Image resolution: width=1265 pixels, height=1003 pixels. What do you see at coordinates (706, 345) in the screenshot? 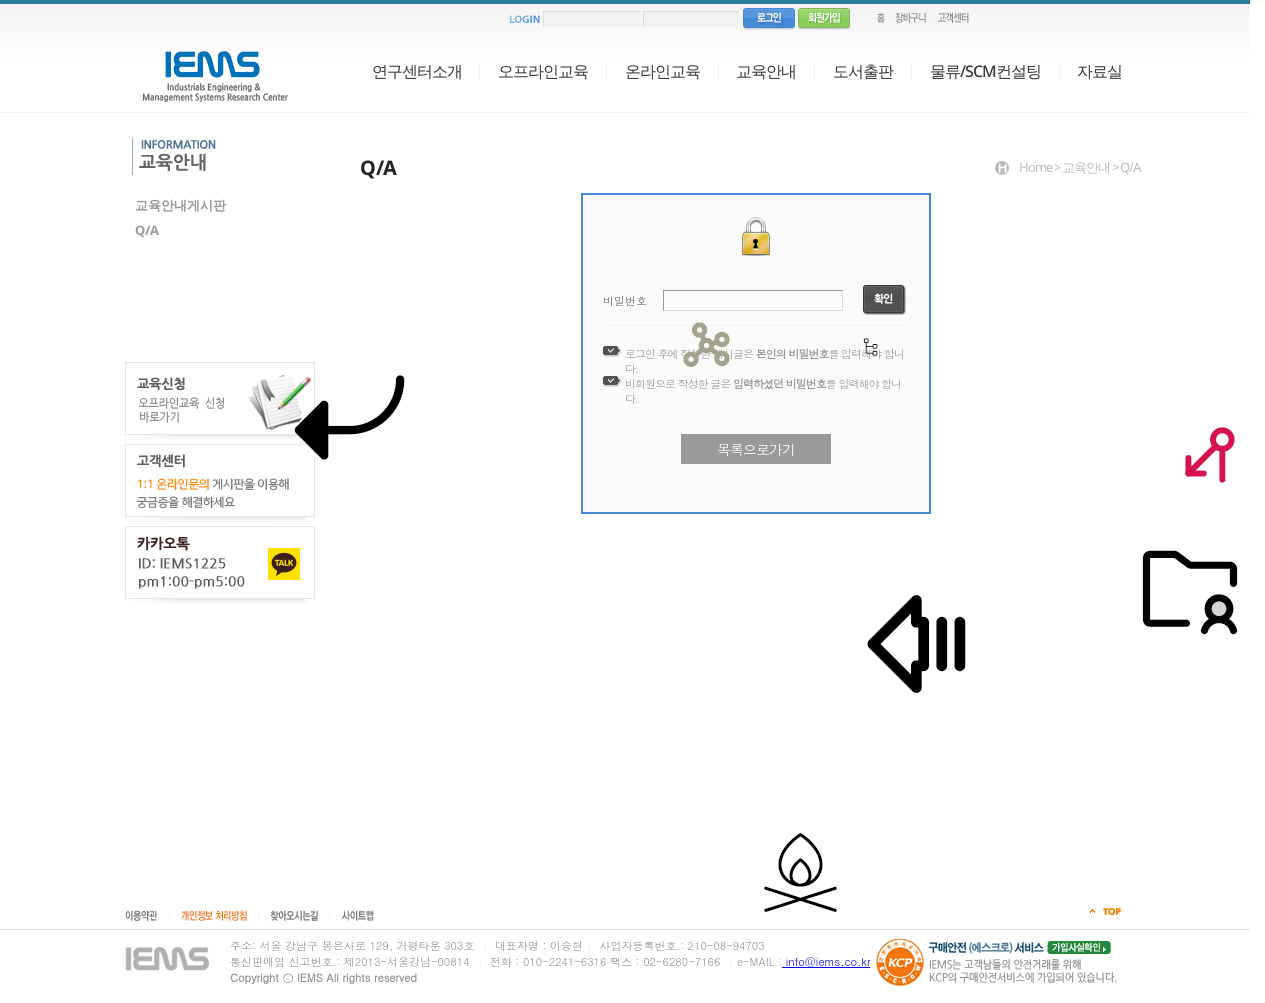
I see `view network or connection graph` at bounding box center [706, 345].